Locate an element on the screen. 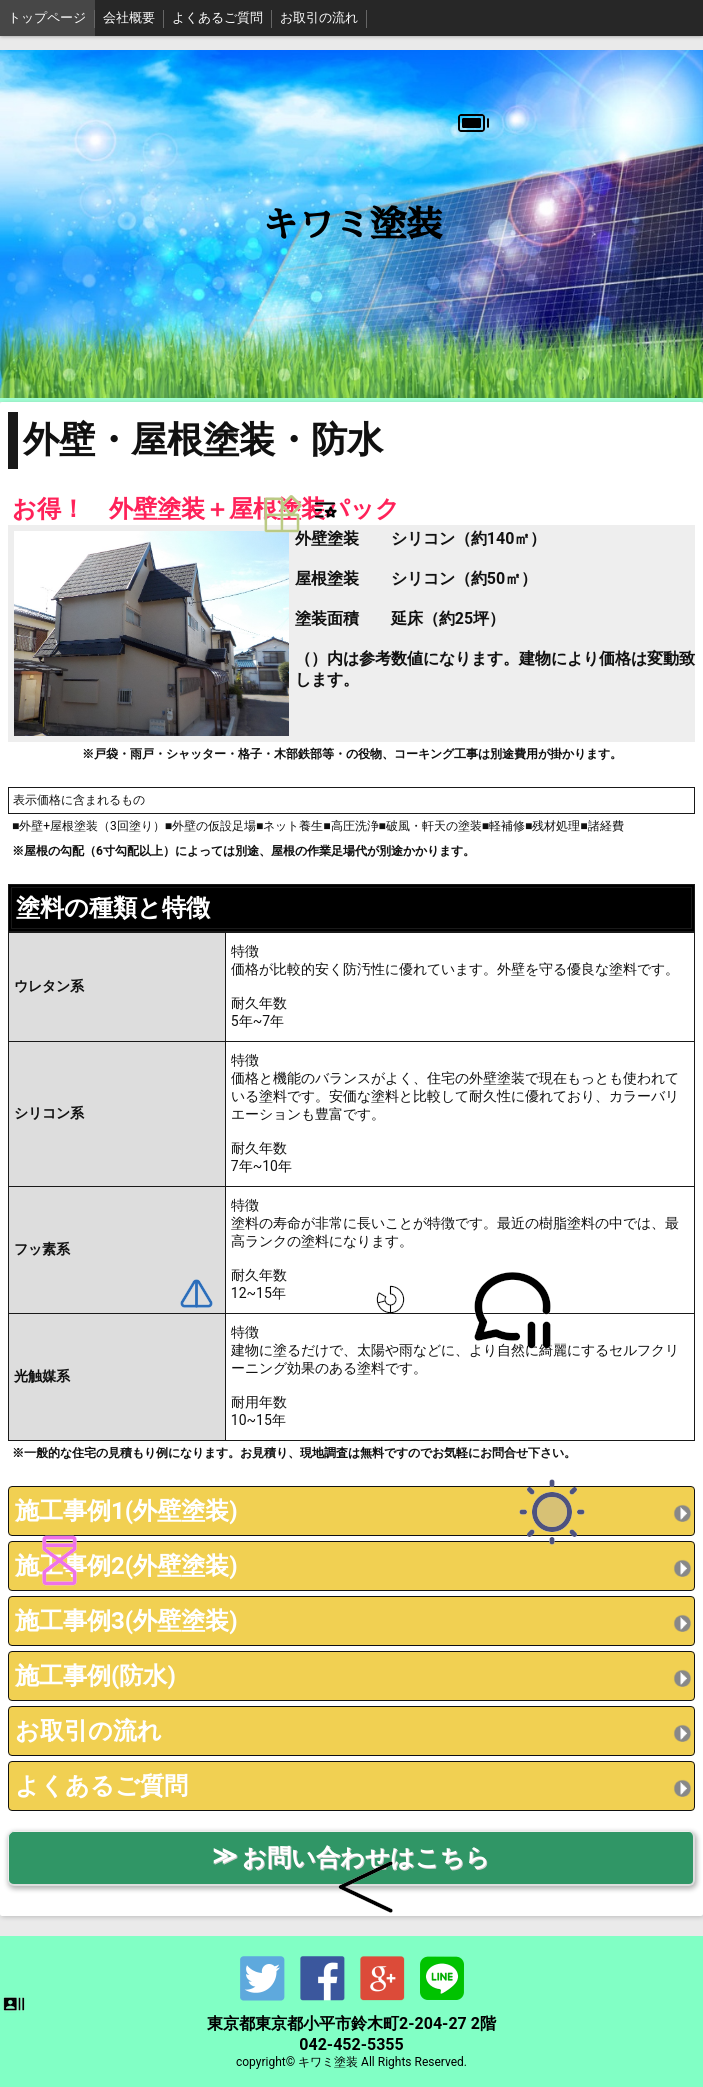  indicates battery is fully charged is located at coordinates (473, 123).